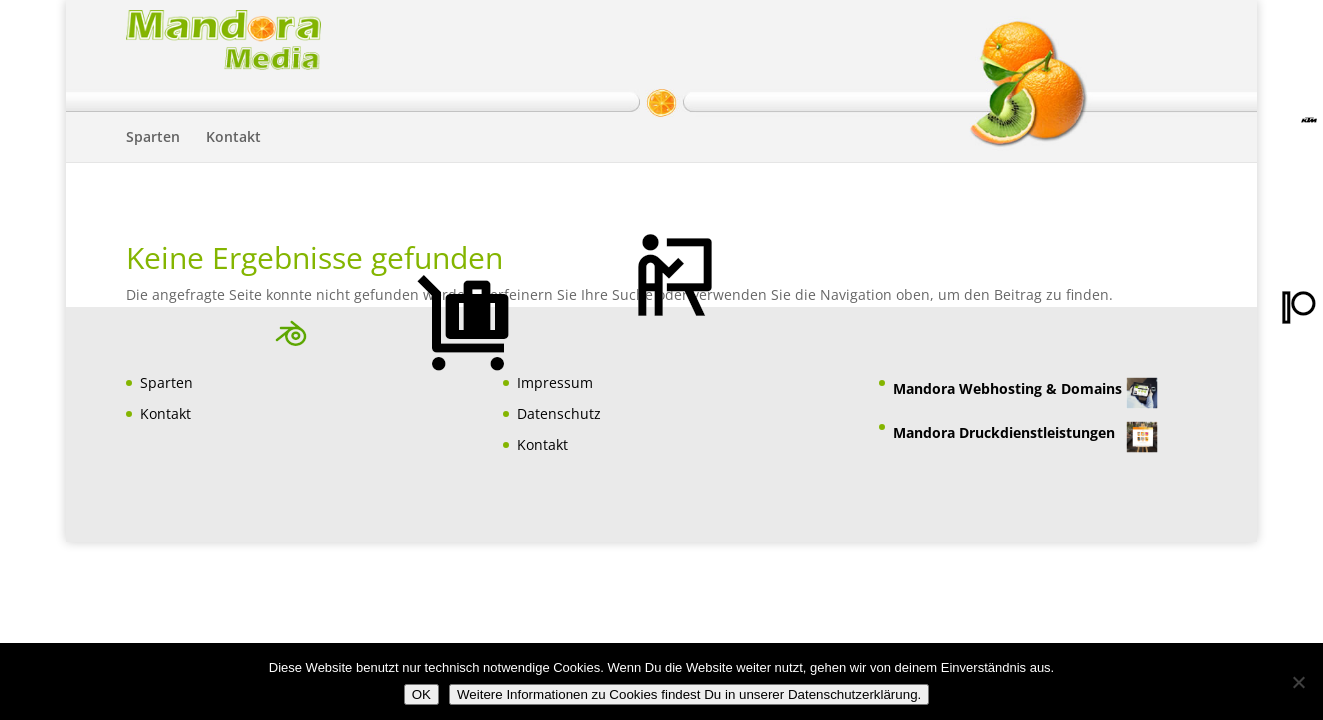 The height and width of the screenshot is (720, 1323). What do you see at coordinates (468, 321) in the screenshot?
I see `access luggage or baggage services` at bounding box center [468, 321].